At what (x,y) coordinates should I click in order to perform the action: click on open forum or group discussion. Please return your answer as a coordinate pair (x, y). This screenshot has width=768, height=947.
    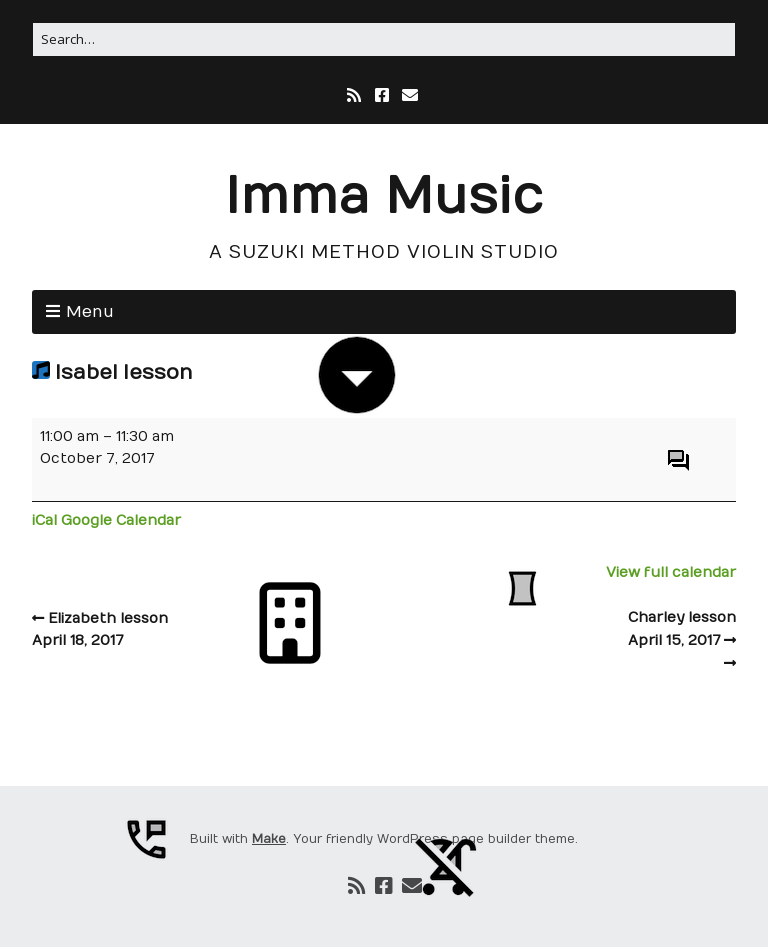
    Looking at the image, I should click on (678, 460).